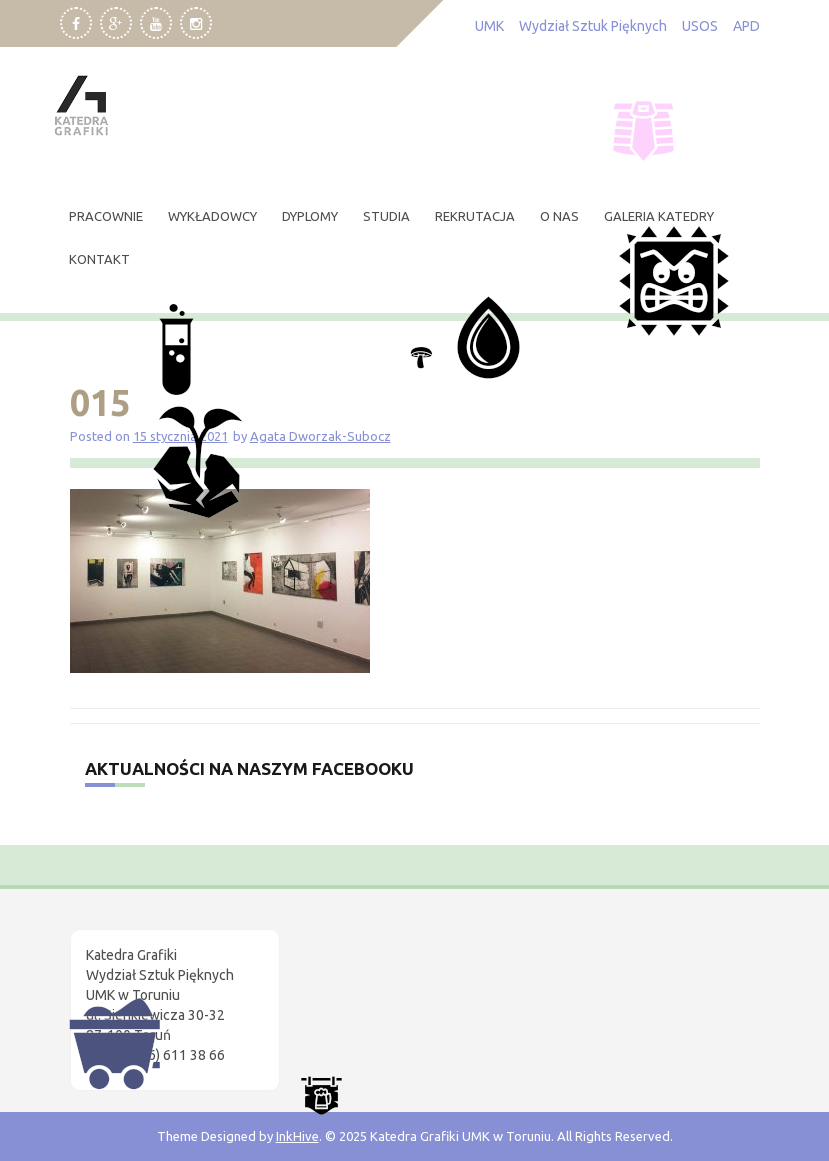 Image resolution: width=829 pixels, height=1161 pixels. I want to click on plant a seed or start growing crops, so click(200, 462).